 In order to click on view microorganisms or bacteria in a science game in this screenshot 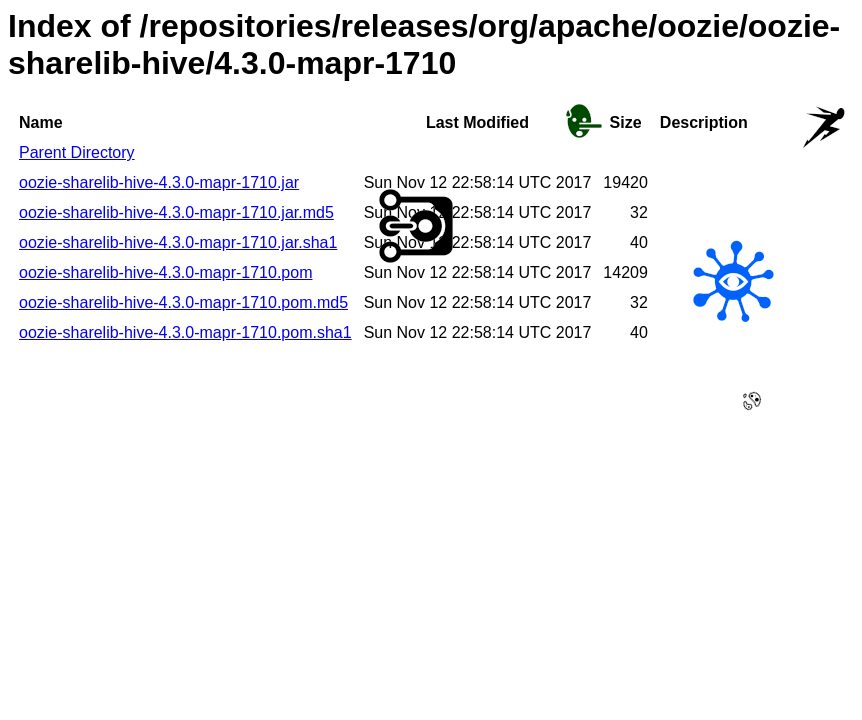, I will do `click(752, 401)`.